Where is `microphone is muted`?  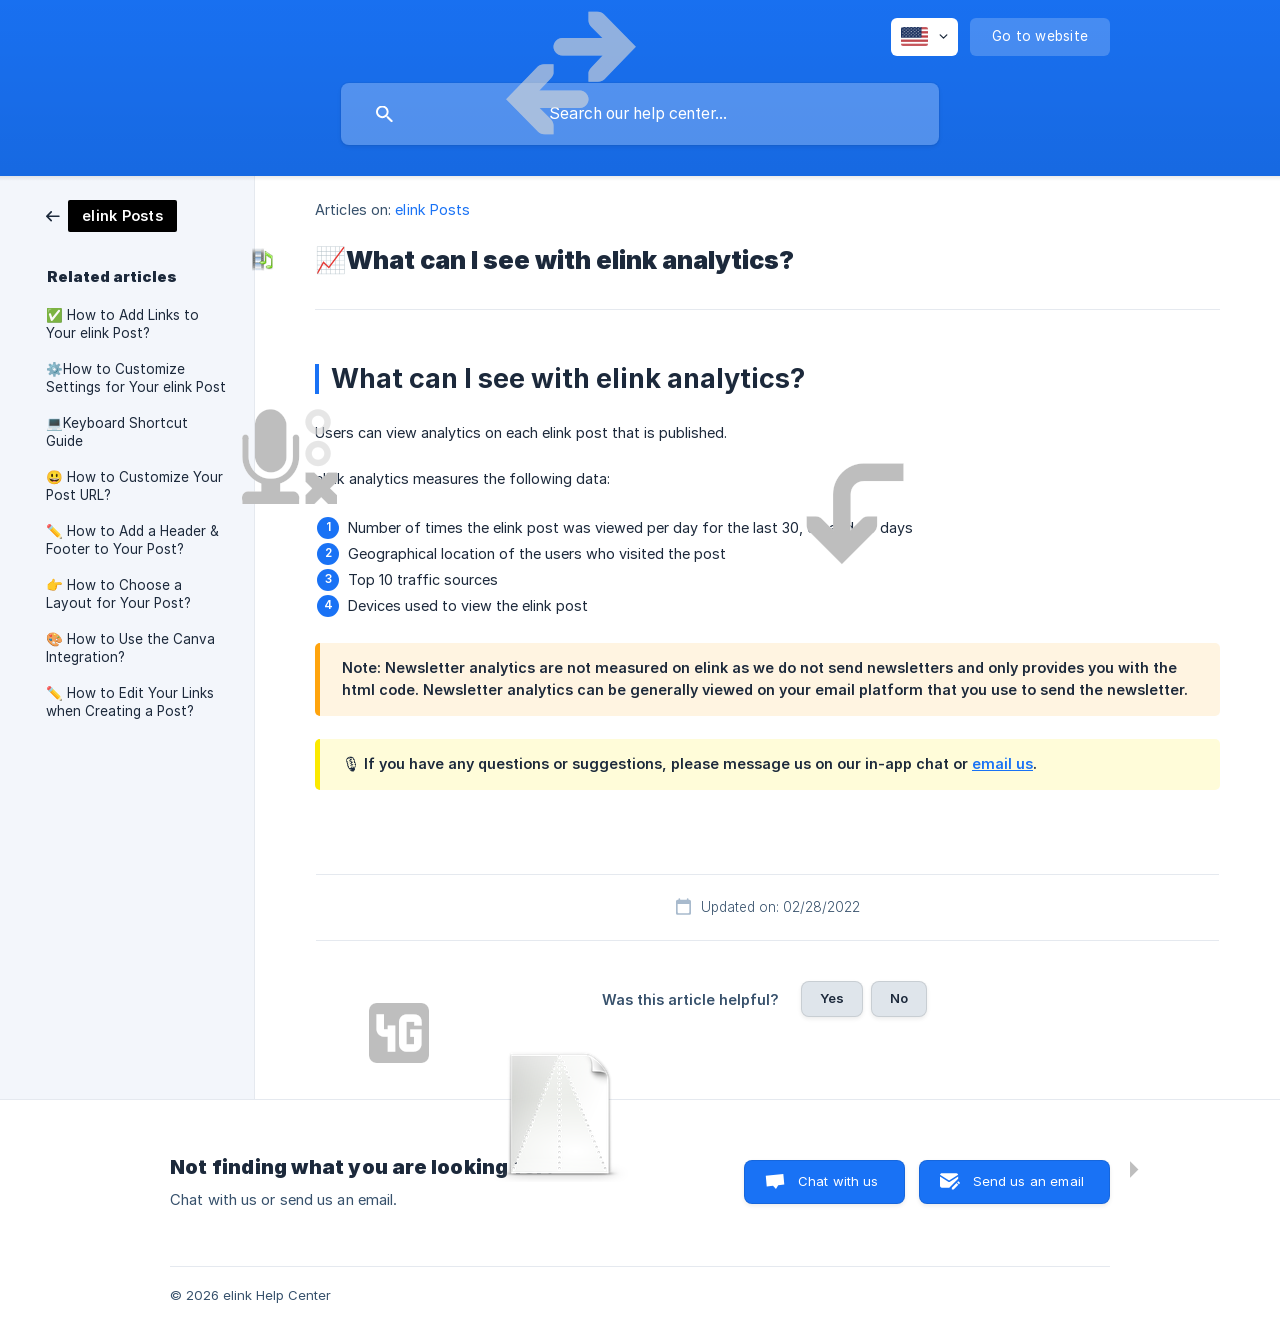
microphone is muted is located at coordinates (286, 453).